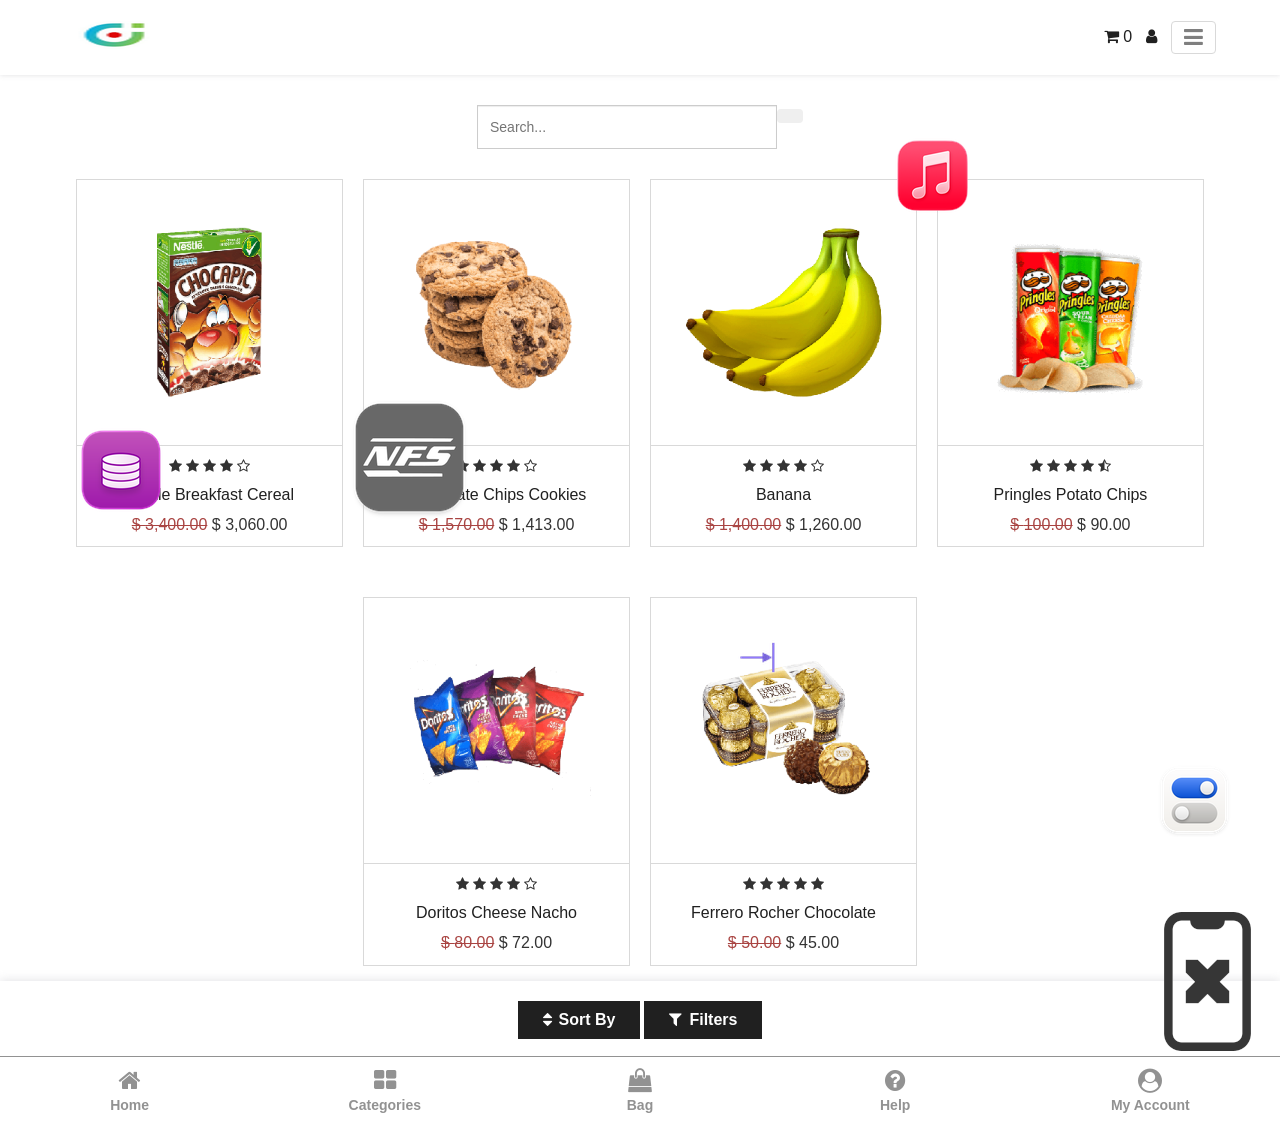 The height and width of the screenshot is (1126, 1280). I want to click on launch need for speed underground 2 game, so click(409, 457).